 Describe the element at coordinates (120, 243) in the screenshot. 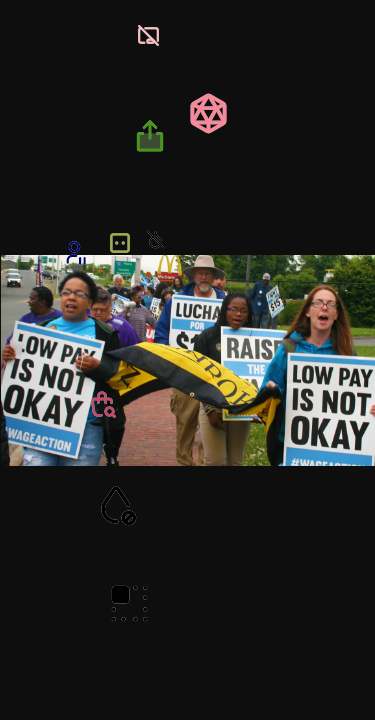

I see `electrical outlet or power source indicator` at that location.